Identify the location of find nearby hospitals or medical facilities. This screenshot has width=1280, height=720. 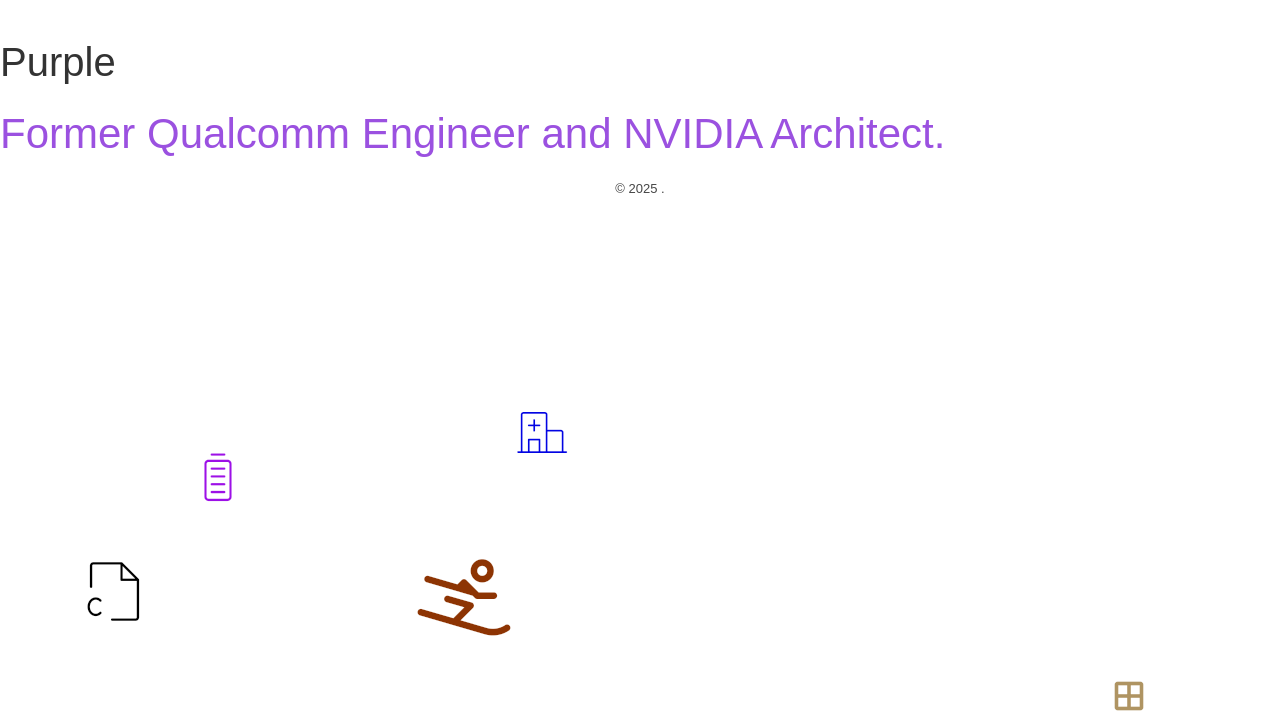
(539, 432).